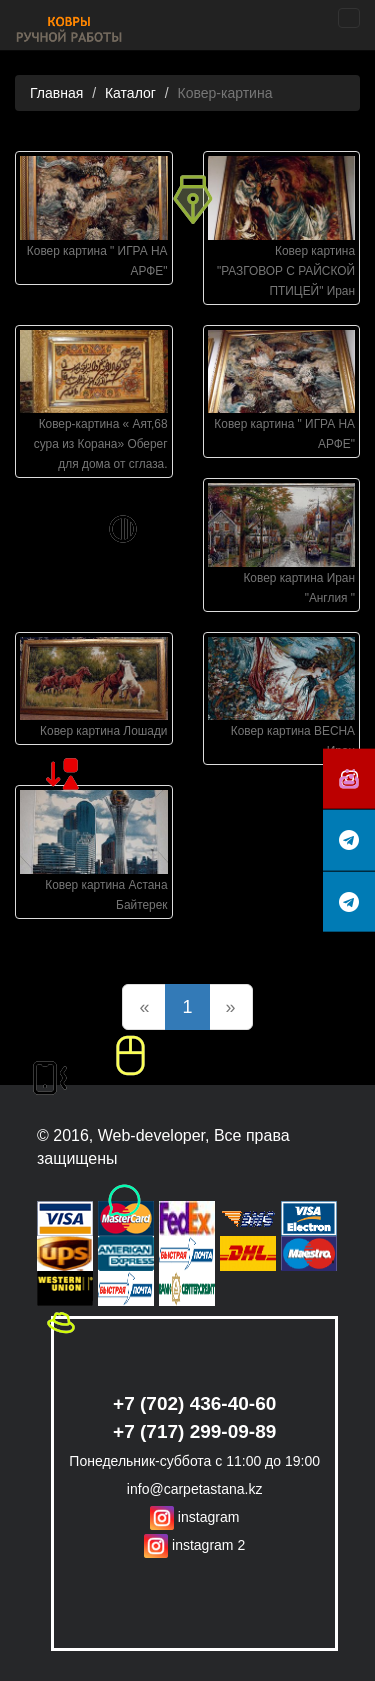 This screenshot has width=375, height=1681. What do you see at coordinates (349, 780) in the screenshot?
I see `indicates hand washing or hygiene station` at bounding box center [349, 780].